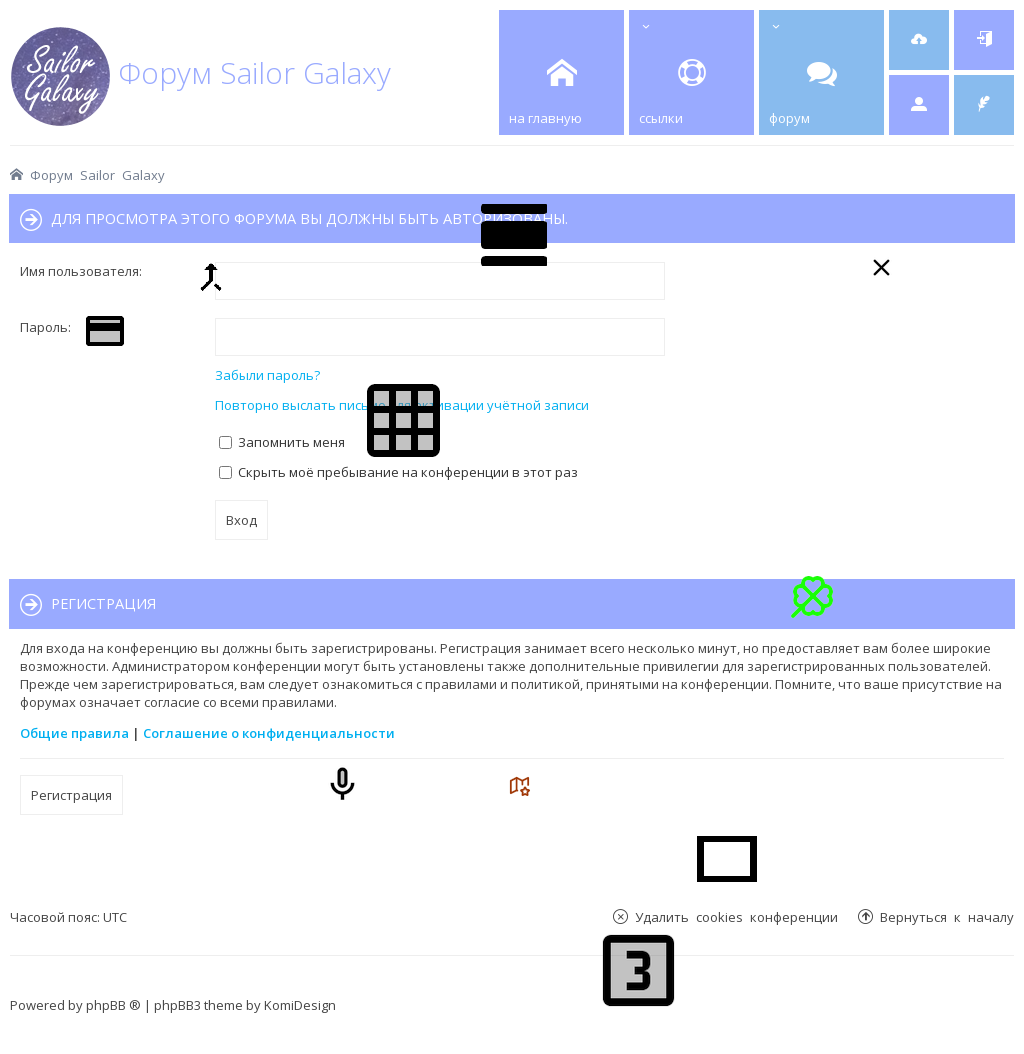 This screenshot has width=1024, height=1054. Describe the element at coordinates (881, 267) in the screenshot. I see `close or dismiss a dialog` at that location.